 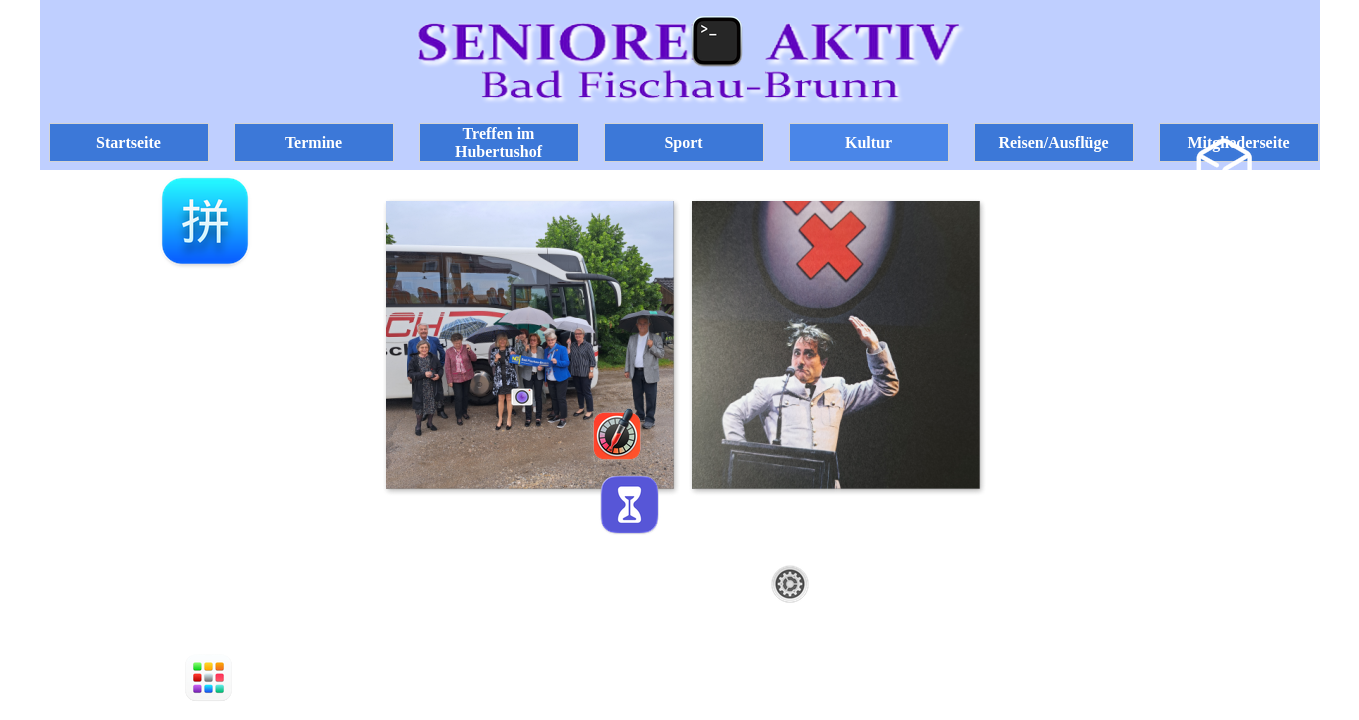 I want to click on open 3D Viewer app, so click(x=1224, y=169).